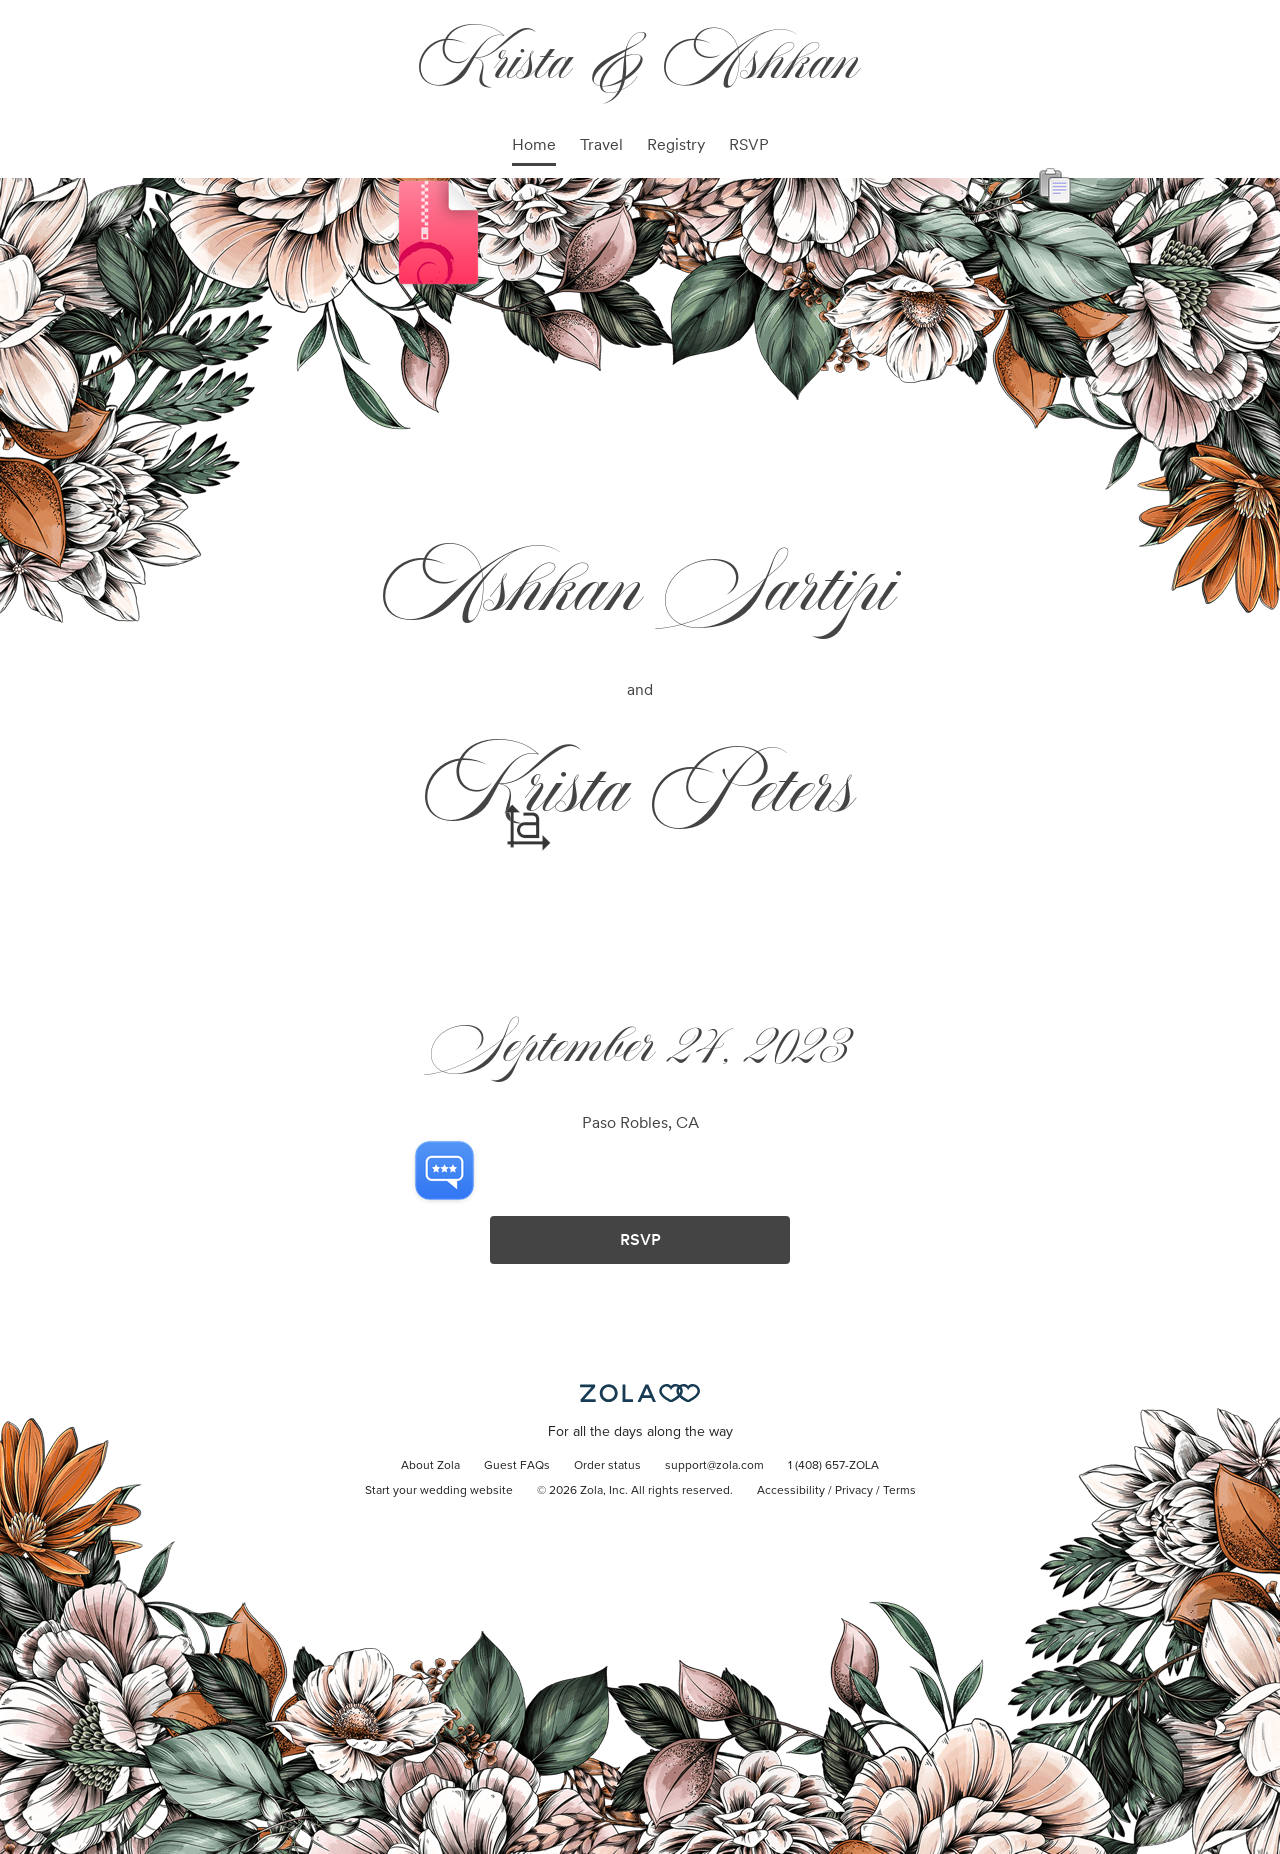 This screenshot has height=1854, width=1280. What do you see at coordinates (444, 1171) in the screenshot?
I see `submit feedback or ratings` at bounding box center [444, 1171].